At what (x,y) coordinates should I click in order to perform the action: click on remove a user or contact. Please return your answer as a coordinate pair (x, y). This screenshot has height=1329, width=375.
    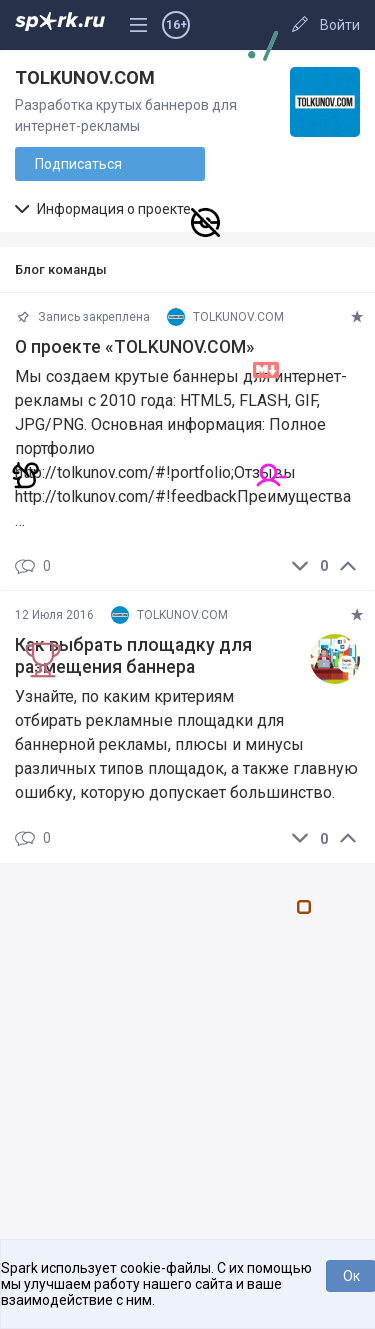
    Looking at the image, I should click on (271, 476).